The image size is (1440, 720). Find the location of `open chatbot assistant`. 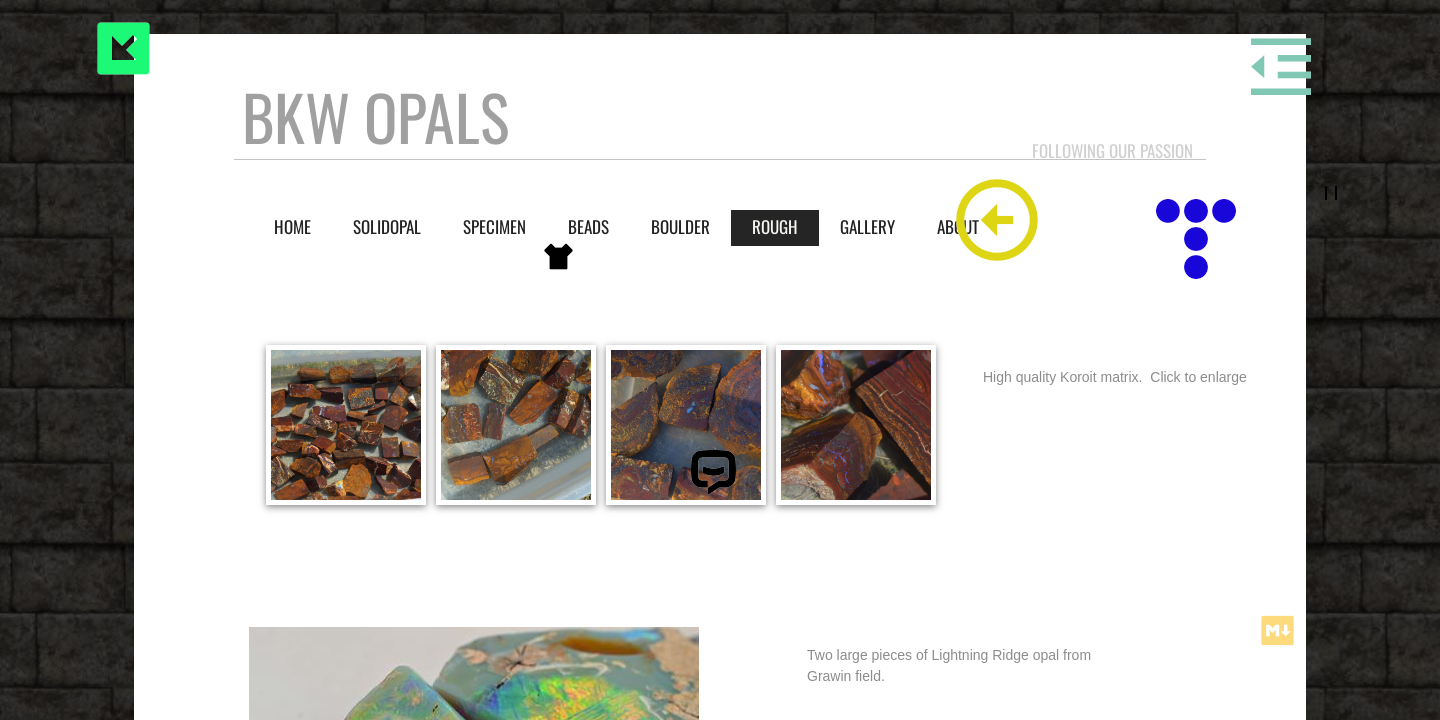

open chatbot assistant is located at coordinates (713, 472).